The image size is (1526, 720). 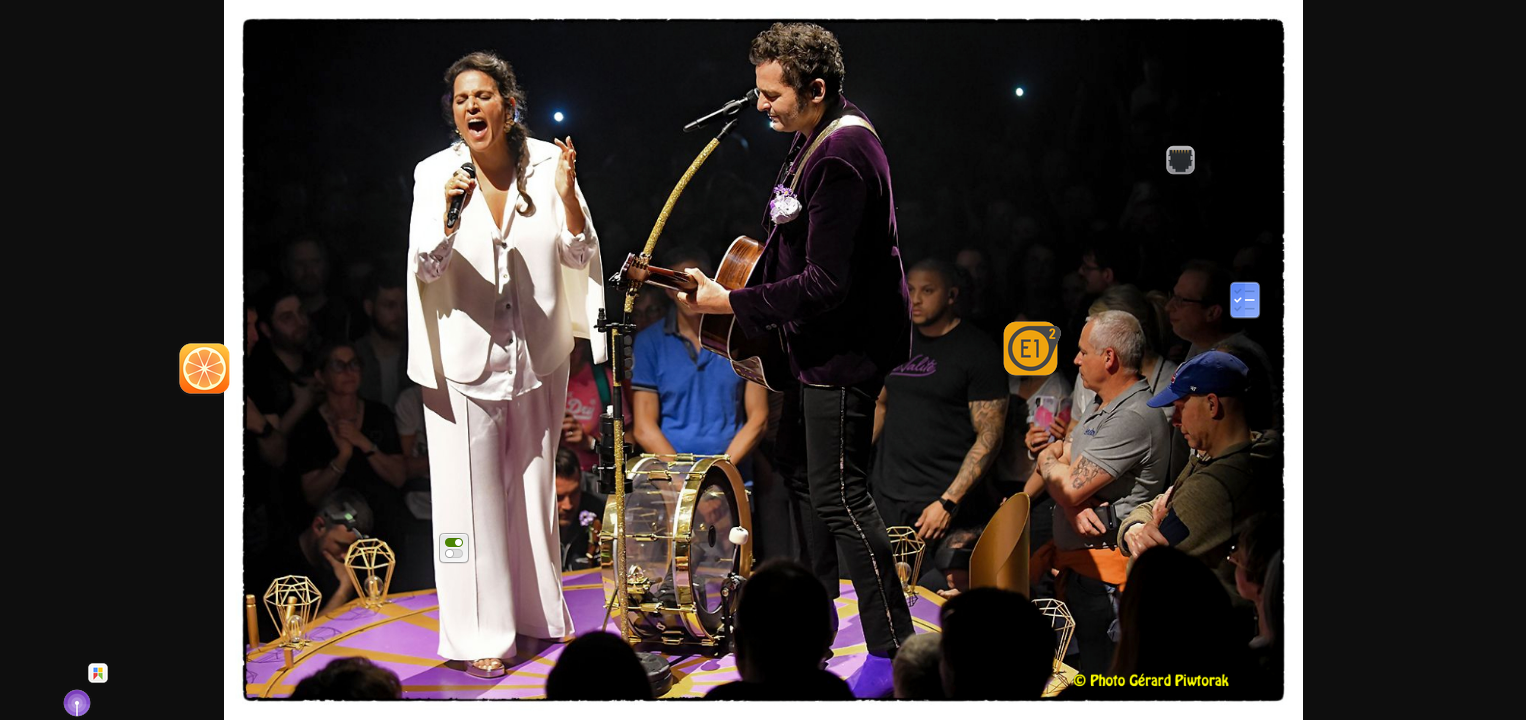 I want to click on open snipaste screenshot and annotation tool, so click(x=98, y=673).